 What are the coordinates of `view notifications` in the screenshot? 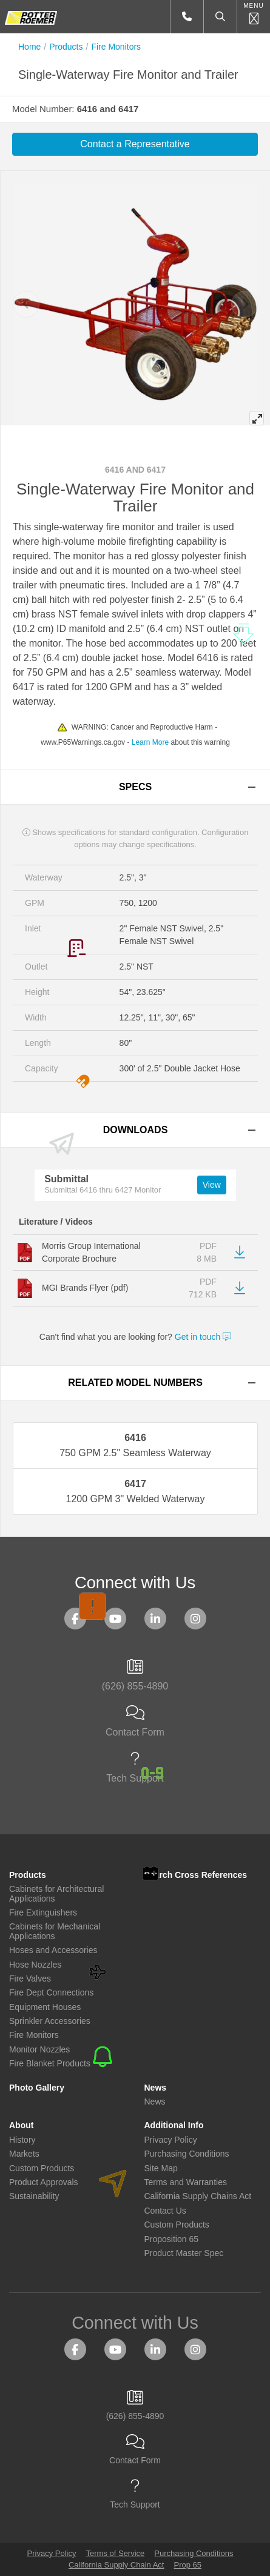 It's located at (103, 2057).